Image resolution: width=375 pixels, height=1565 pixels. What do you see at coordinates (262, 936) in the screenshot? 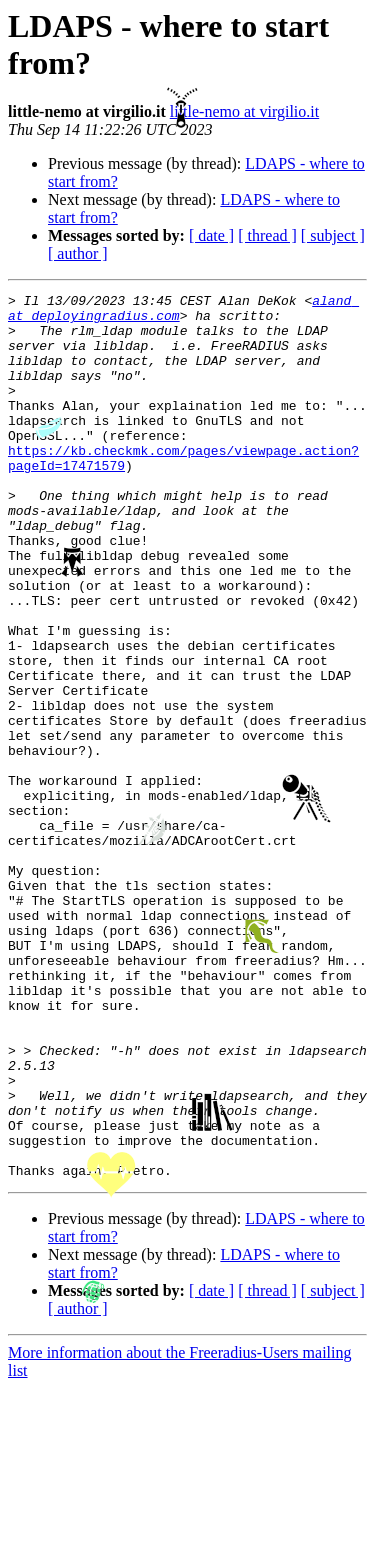
I see `reptile or lizard-themed game element` at bounding box center [262, 936].